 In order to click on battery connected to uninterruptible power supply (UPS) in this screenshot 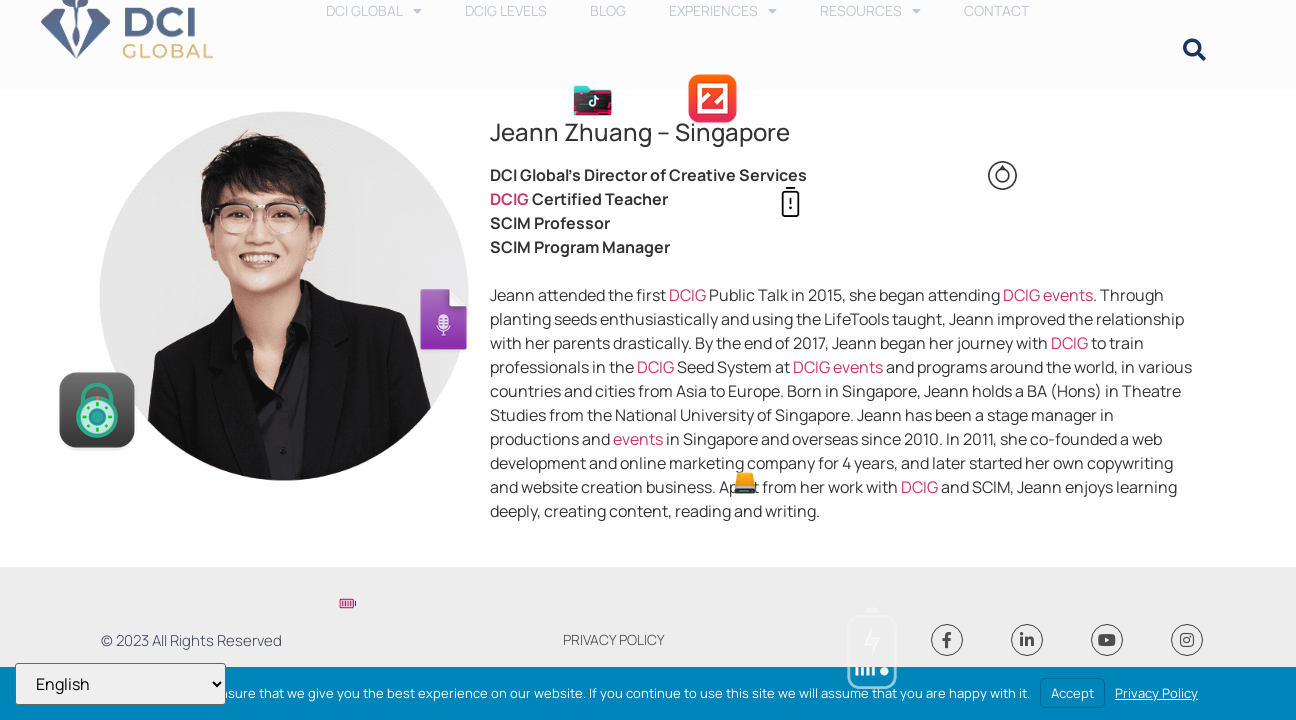, I will do `click(872, 648)`.